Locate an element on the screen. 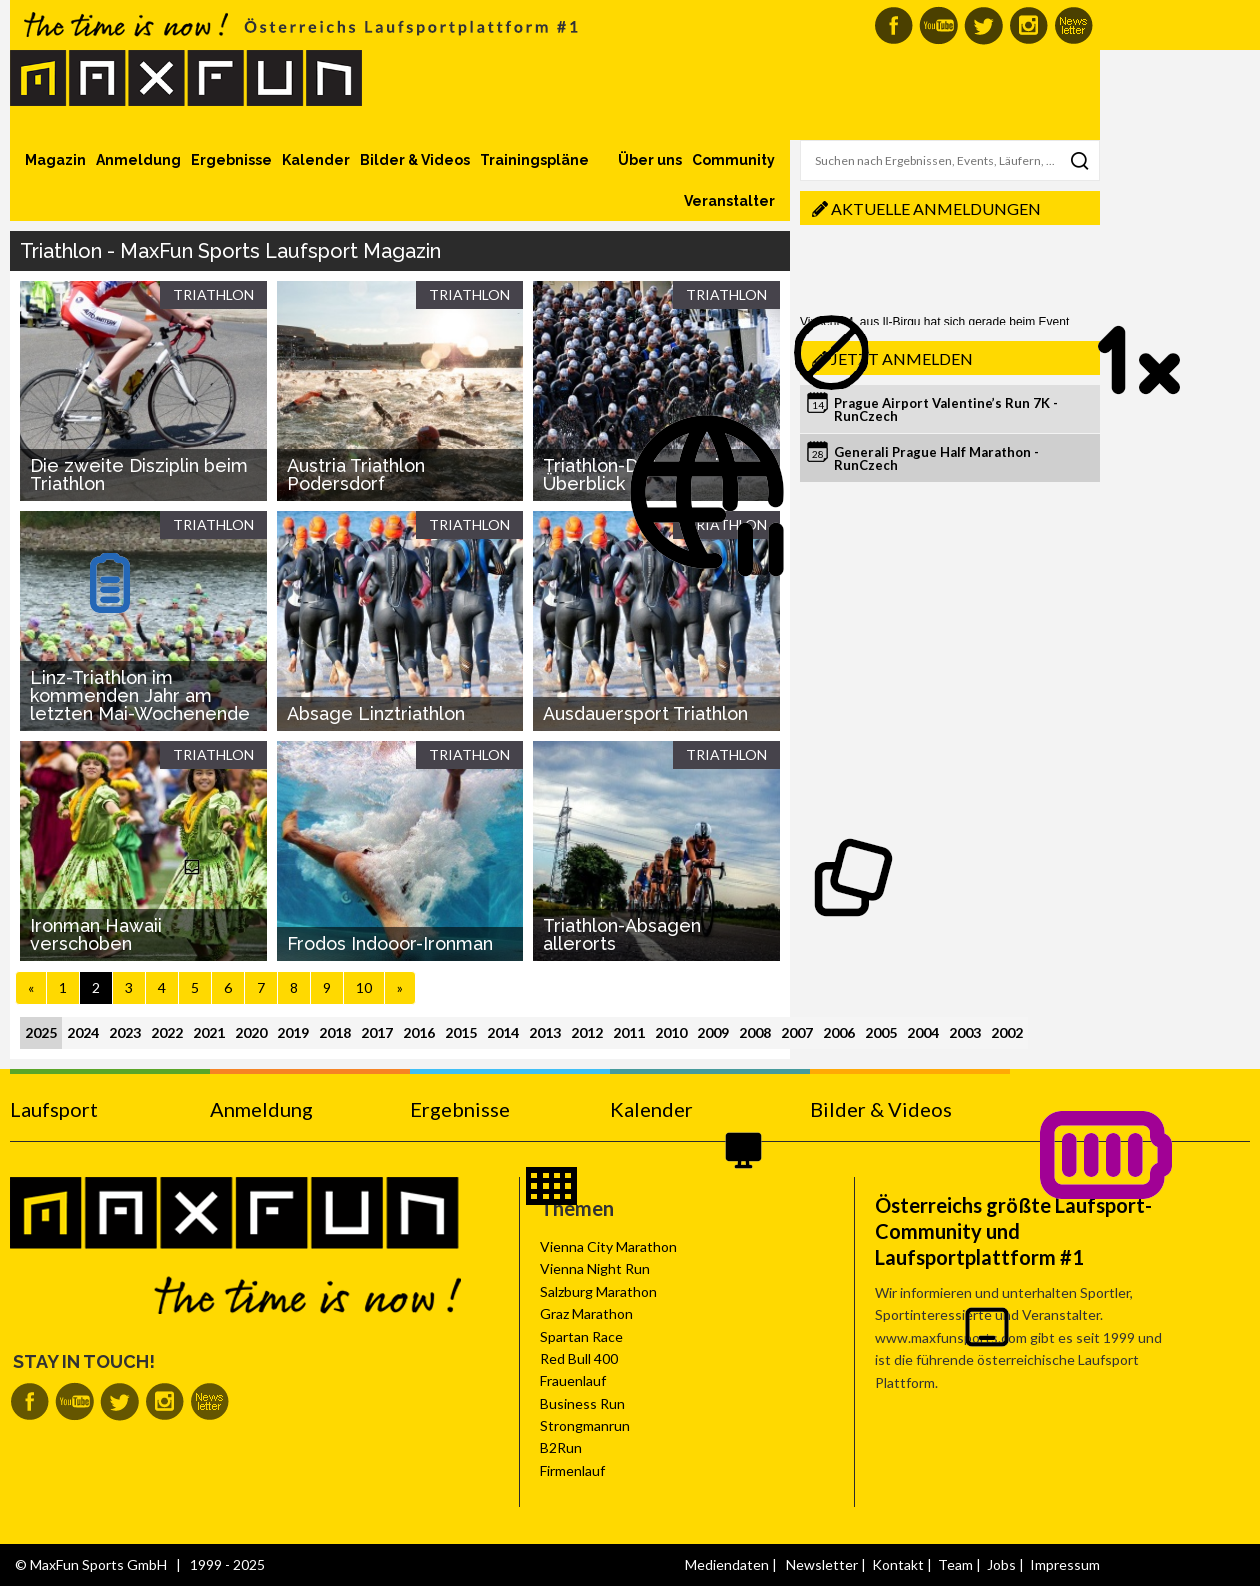 This screenshot has width=1260, height=1586. switch to comfortable grid view is located at coordinates (550, 1186).